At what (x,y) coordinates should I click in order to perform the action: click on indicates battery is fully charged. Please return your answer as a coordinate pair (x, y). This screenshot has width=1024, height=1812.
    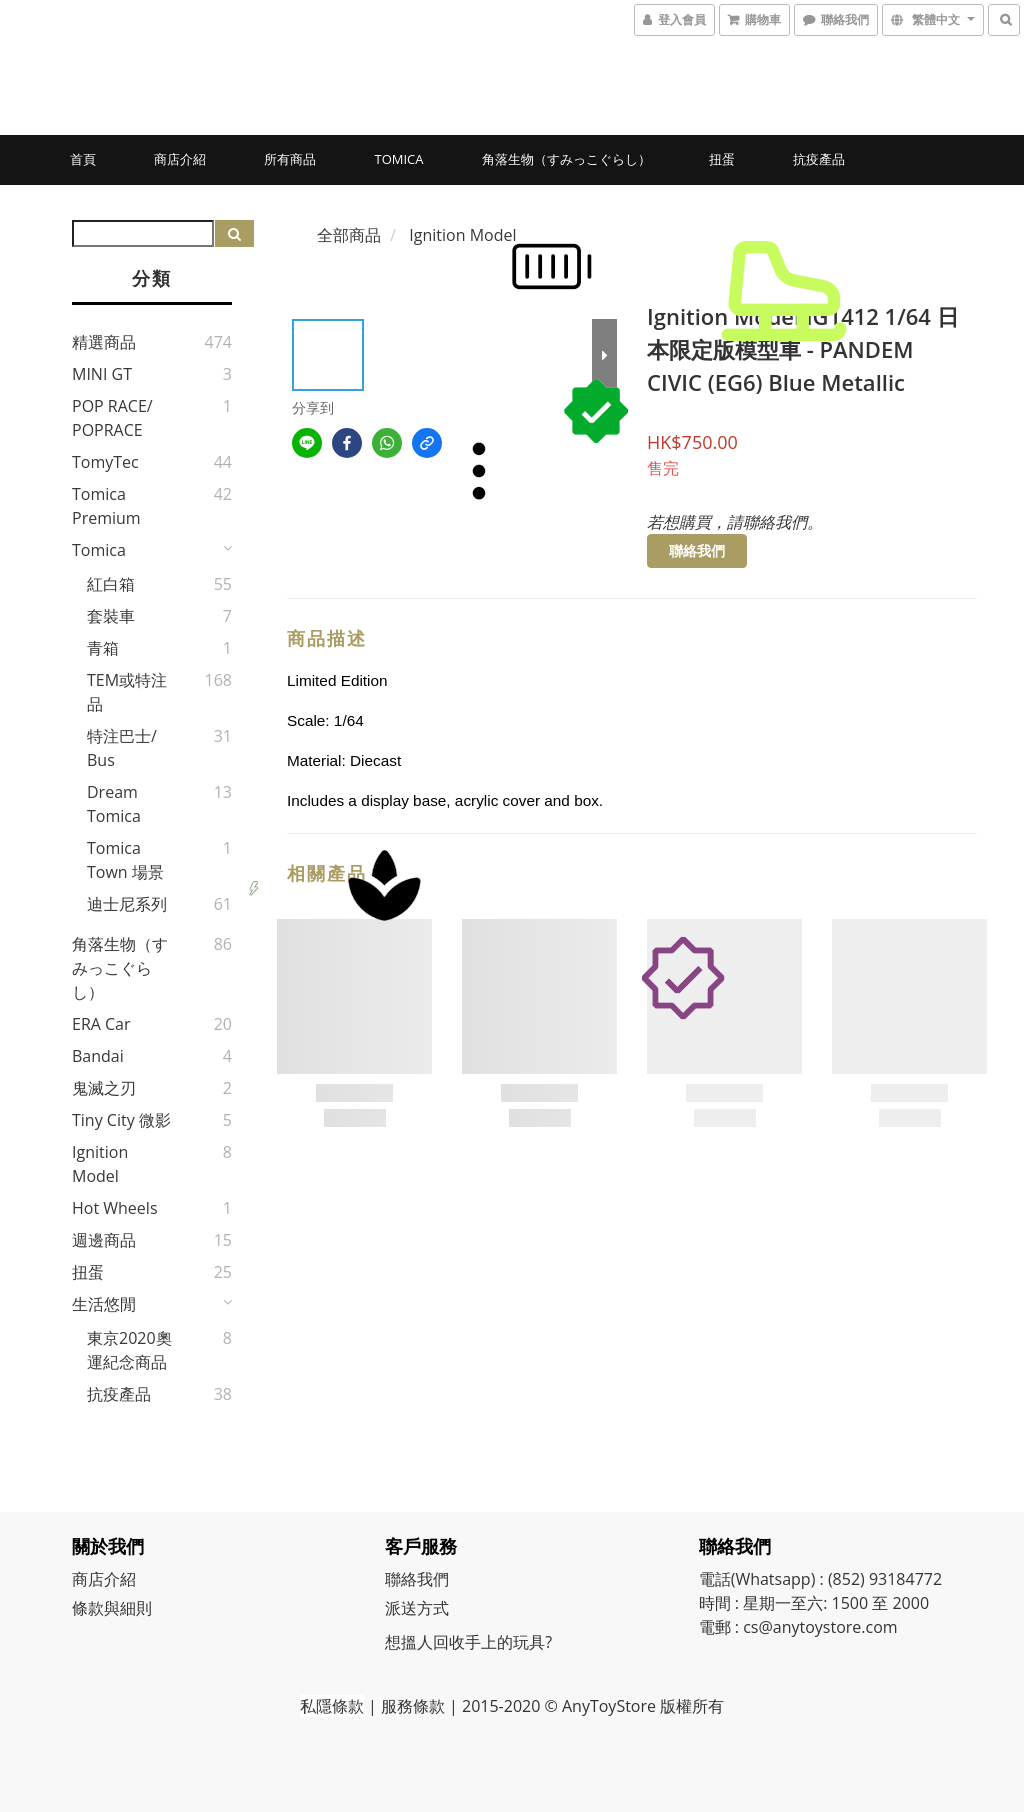
    Looking at the image, I should click on (550, 266).